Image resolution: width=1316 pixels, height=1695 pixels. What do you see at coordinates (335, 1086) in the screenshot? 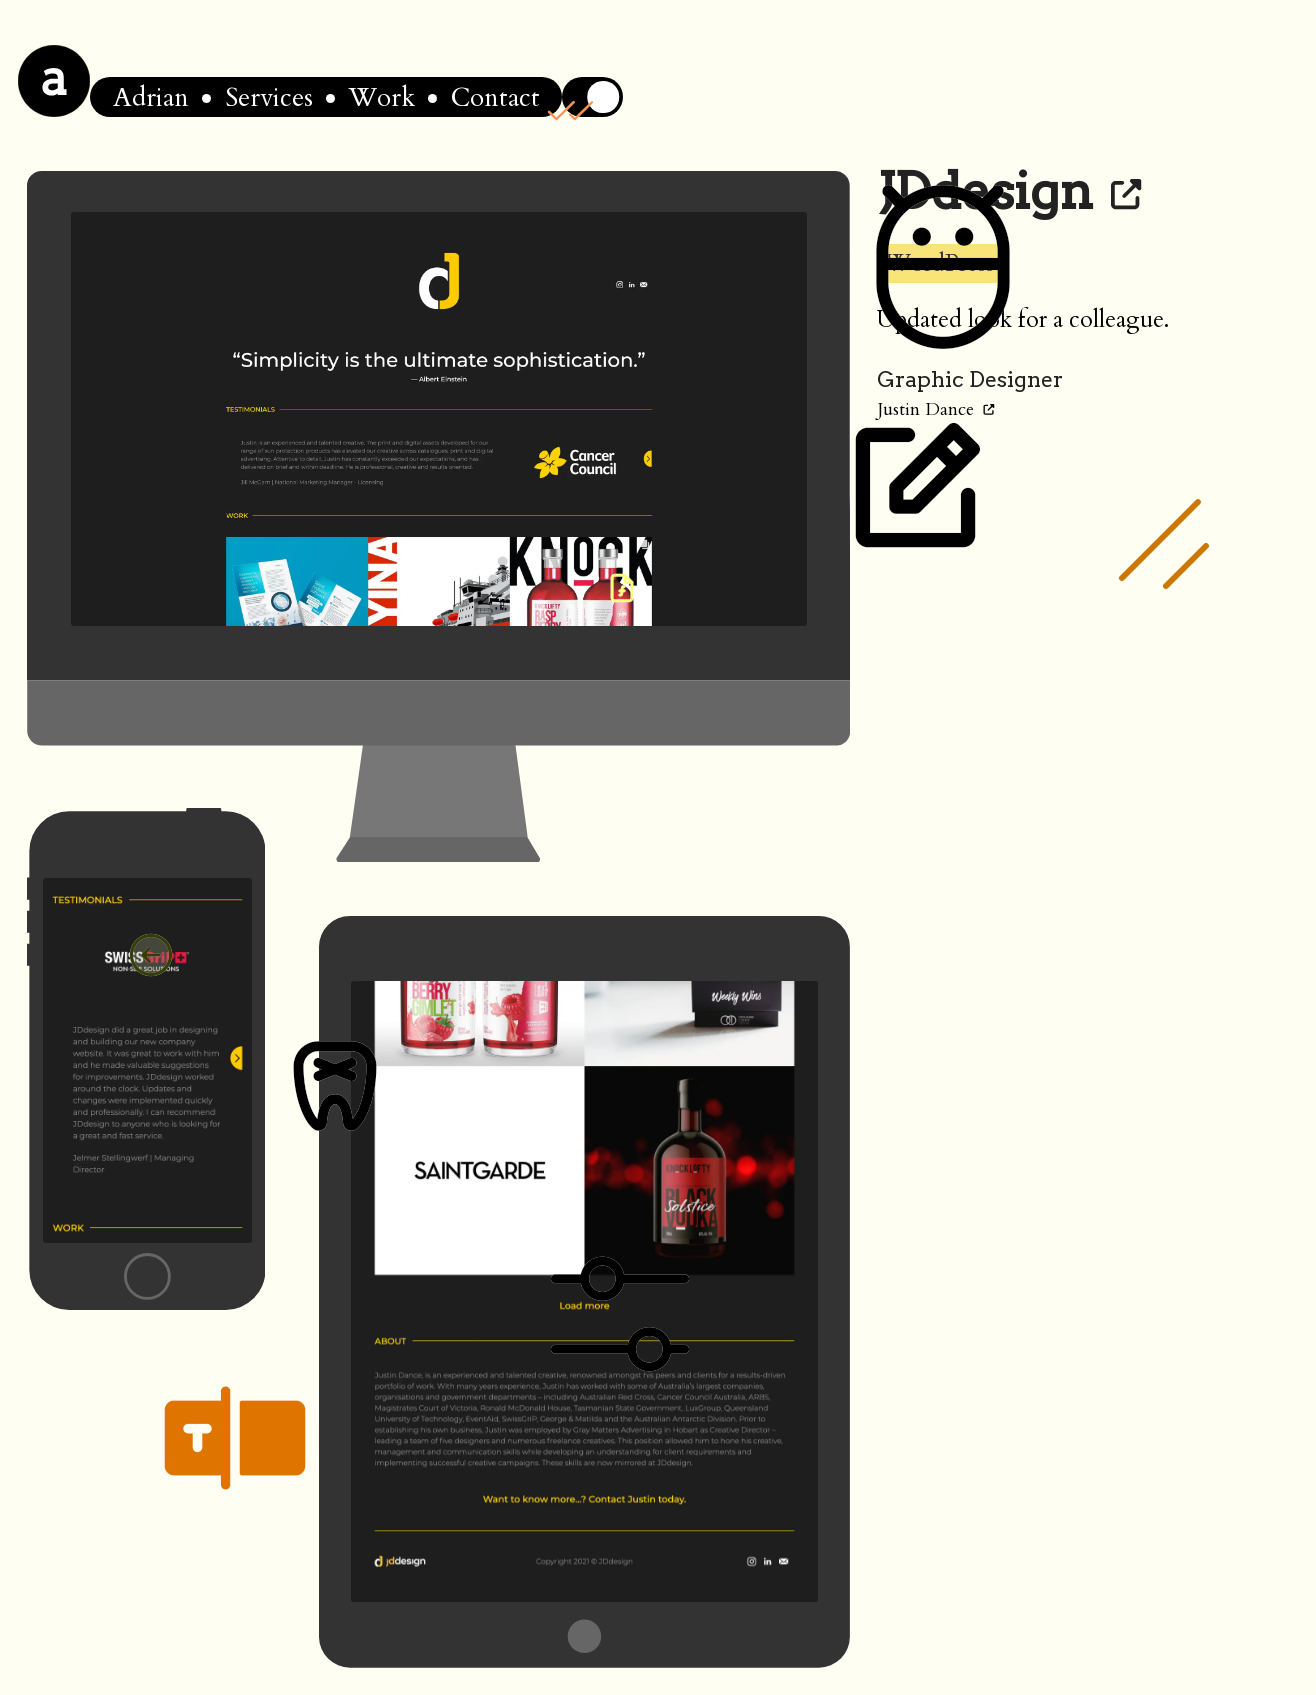
I see `access dental or oral health features` at bounding box center [335, 1086].